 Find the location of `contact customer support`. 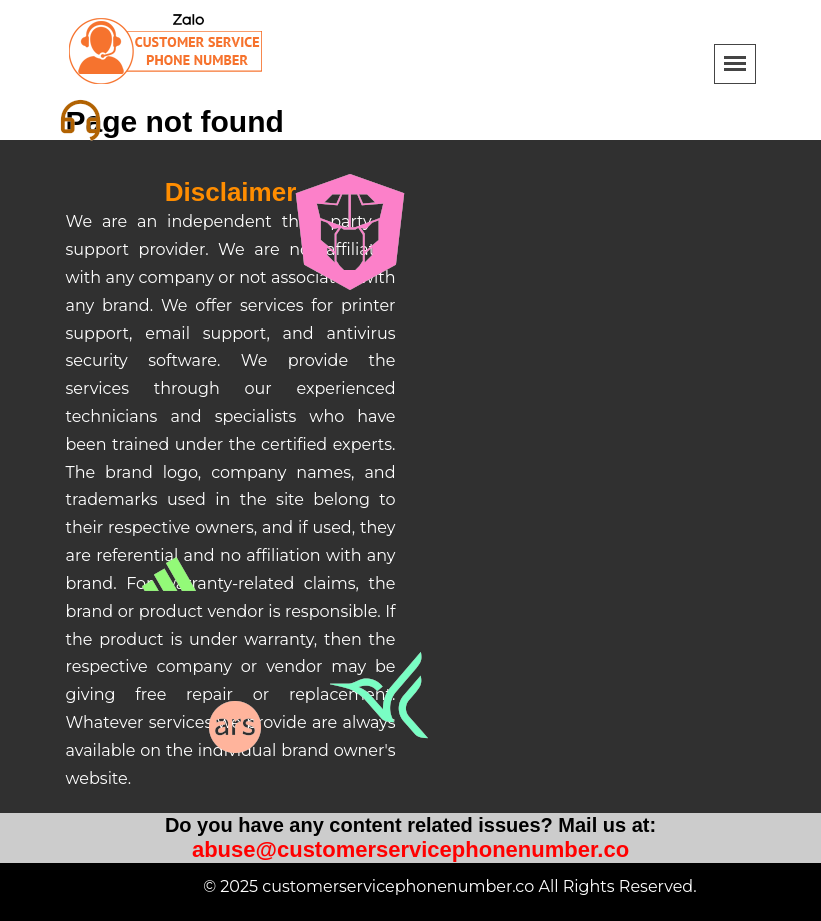

contact customer support is located at coordinates (80, 119).